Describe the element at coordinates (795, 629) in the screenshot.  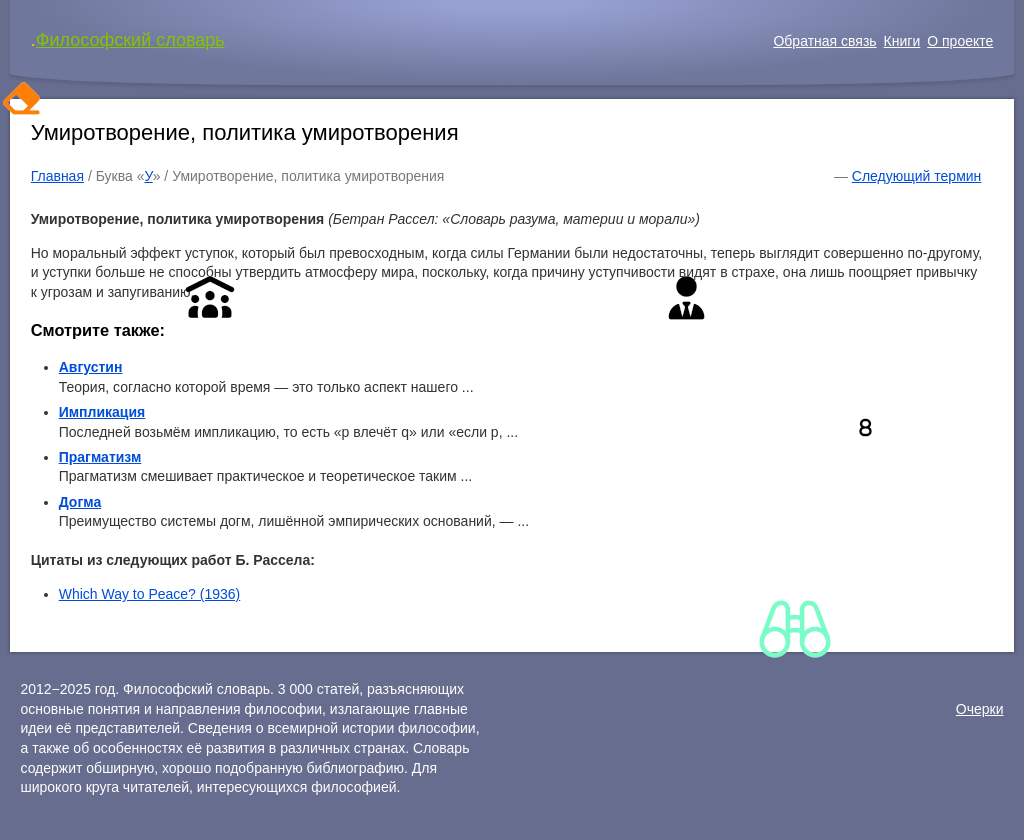
I see `search or explore content` at that location.